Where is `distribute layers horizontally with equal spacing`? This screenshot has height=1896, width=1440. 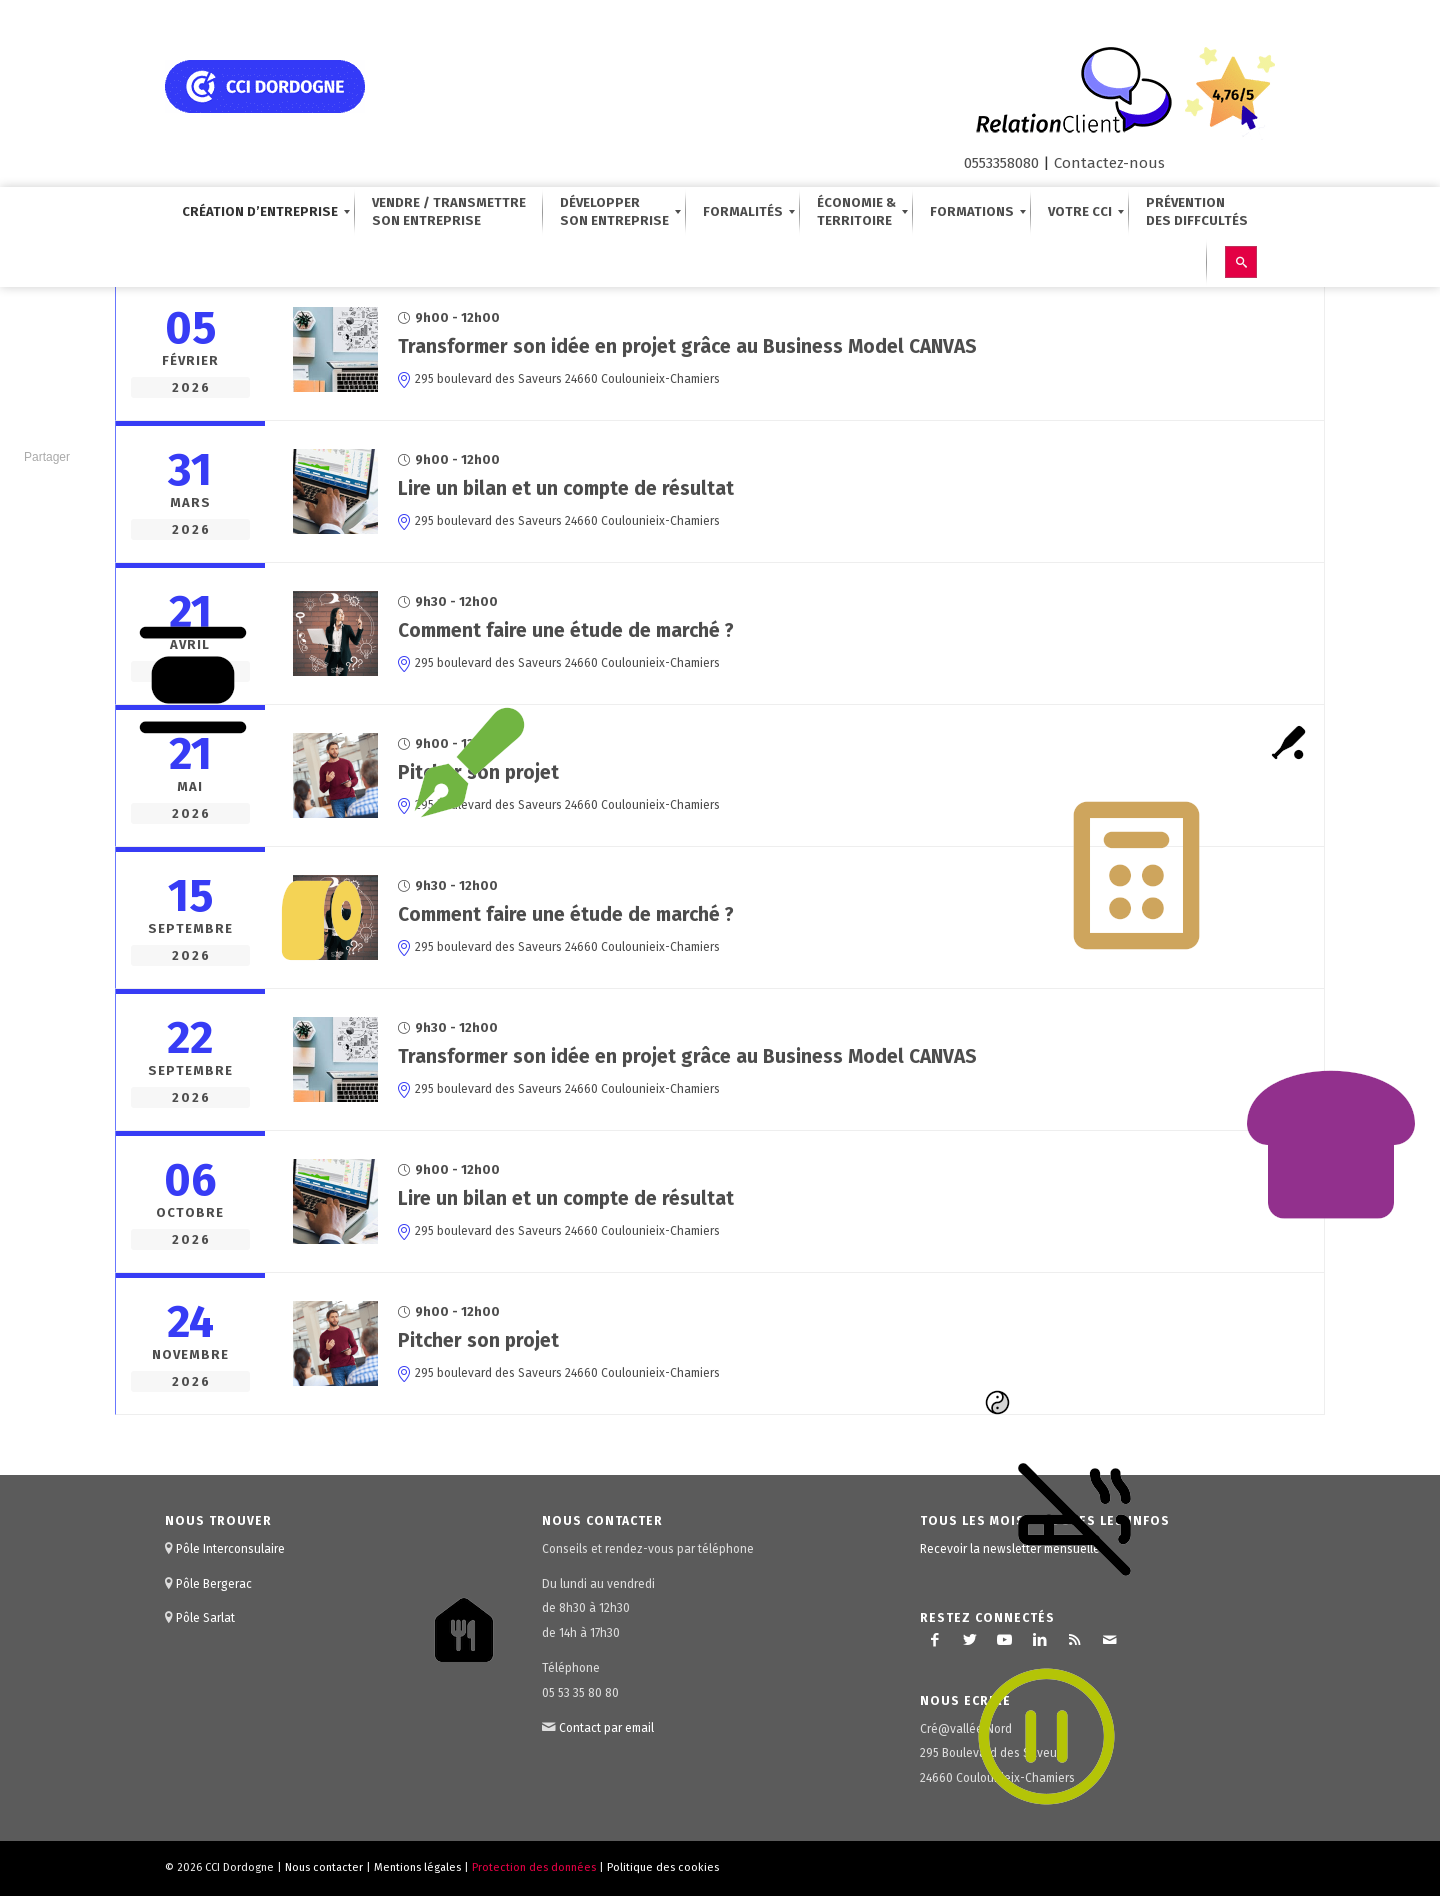 distribute layers horizontally with equal spacing is located at coordinates (193, 680).